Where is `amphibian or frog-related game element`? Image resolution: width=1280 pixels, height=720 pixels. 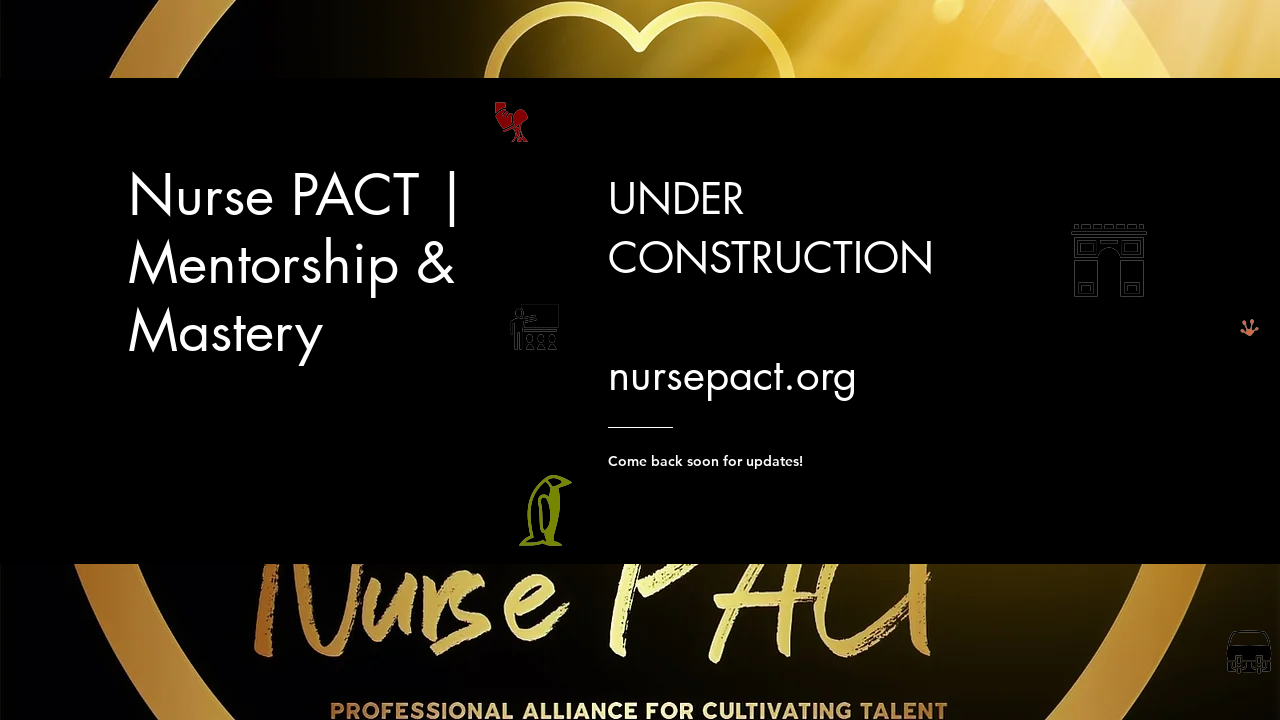
amphibian or frog-related game element is located at coordinates (1249, 327).